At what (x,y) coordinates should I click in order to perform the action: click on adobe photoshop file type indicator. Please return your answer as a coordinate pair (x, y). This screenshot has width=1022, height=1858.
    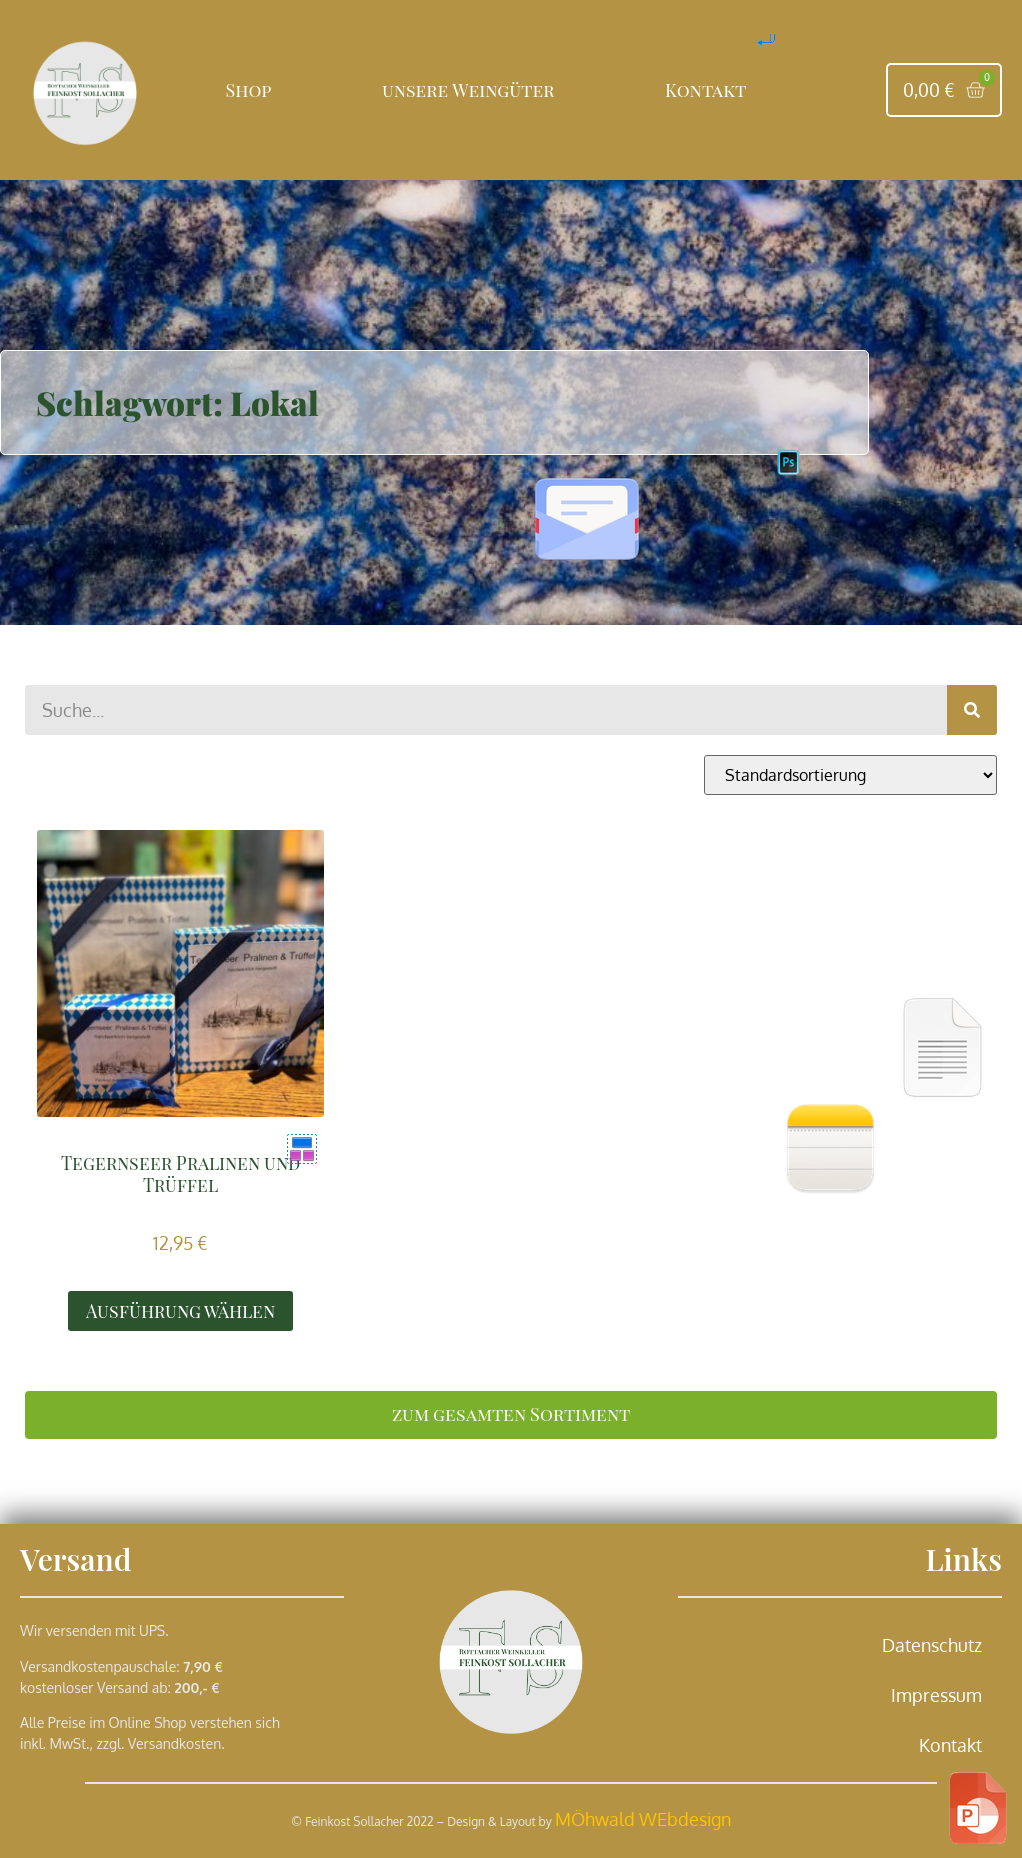
    Looking at the image, I should click on (788, 462).